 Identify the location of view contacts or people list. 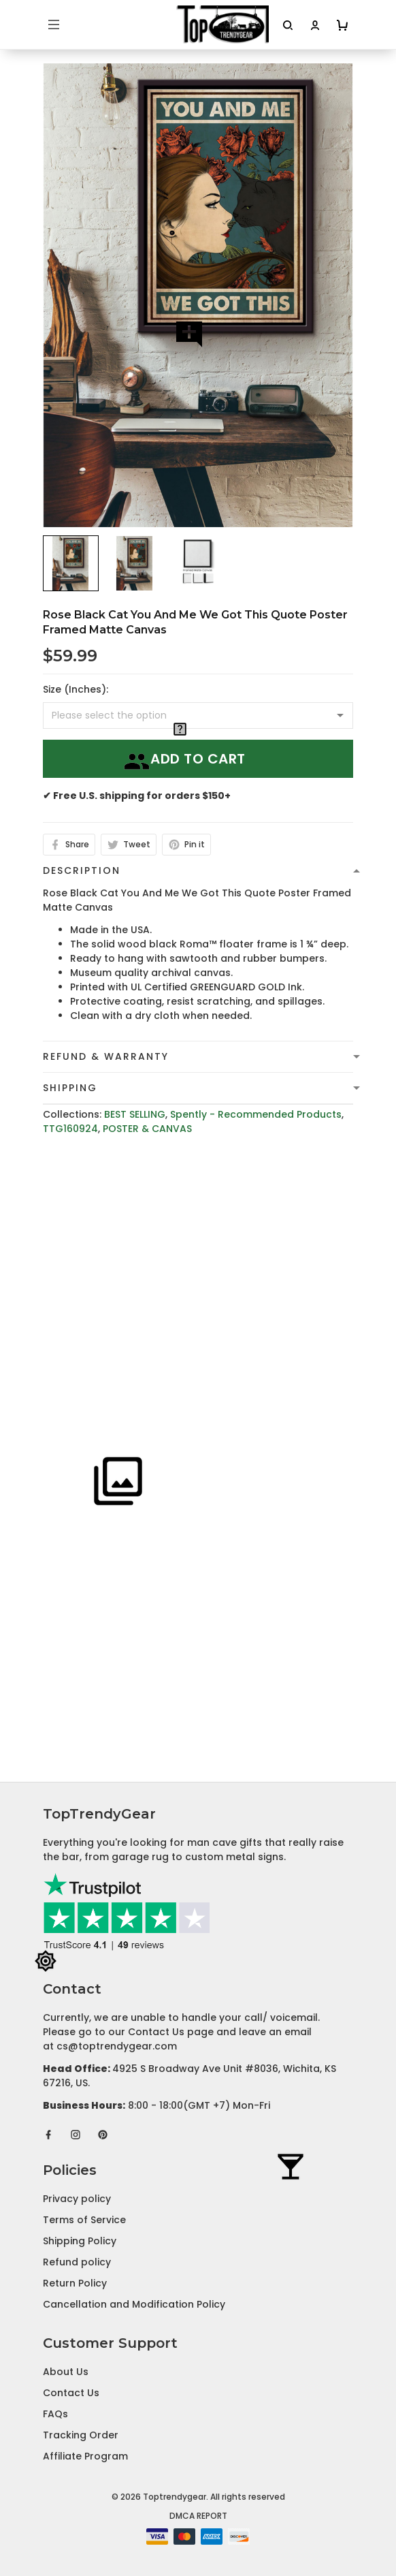
(137, 761).